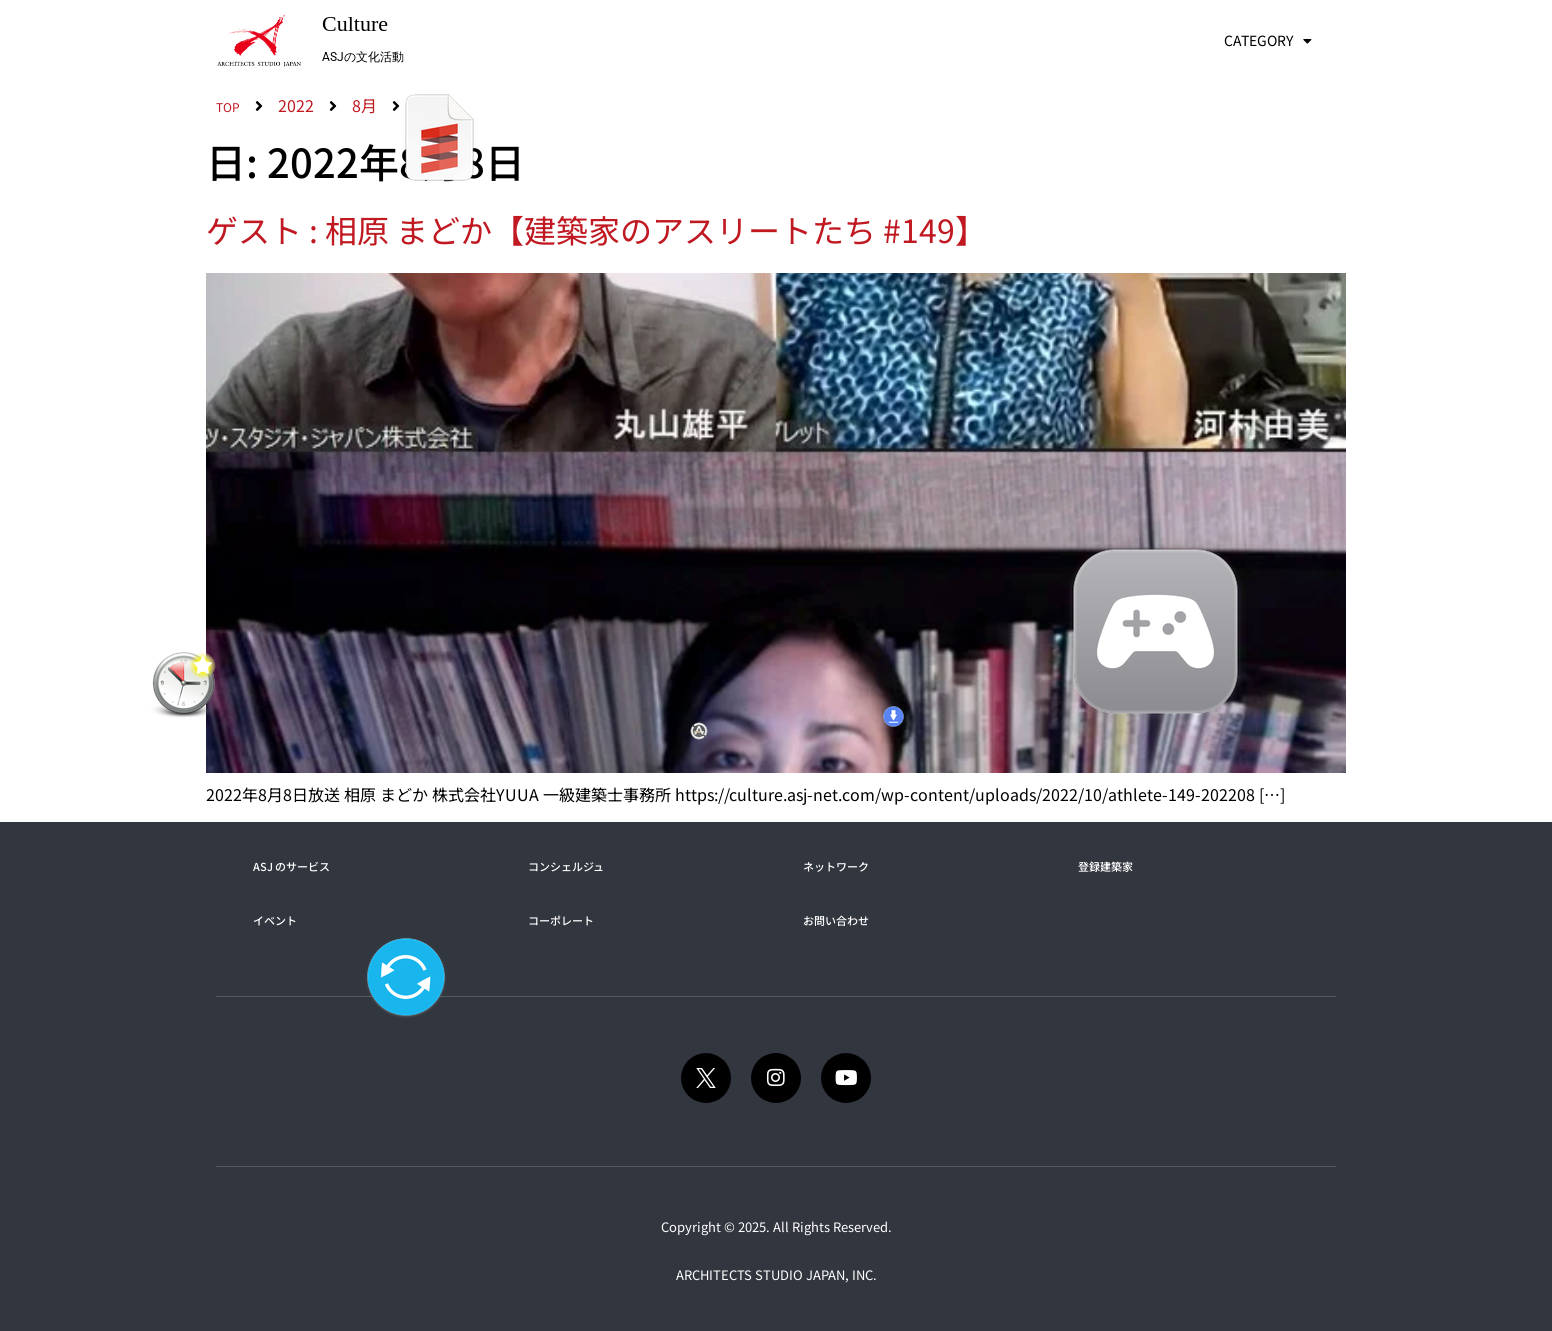 Image resolution: width=1552 pixels, height=1331 pixels. I want to click on check for available software updates, so click(699, 731).